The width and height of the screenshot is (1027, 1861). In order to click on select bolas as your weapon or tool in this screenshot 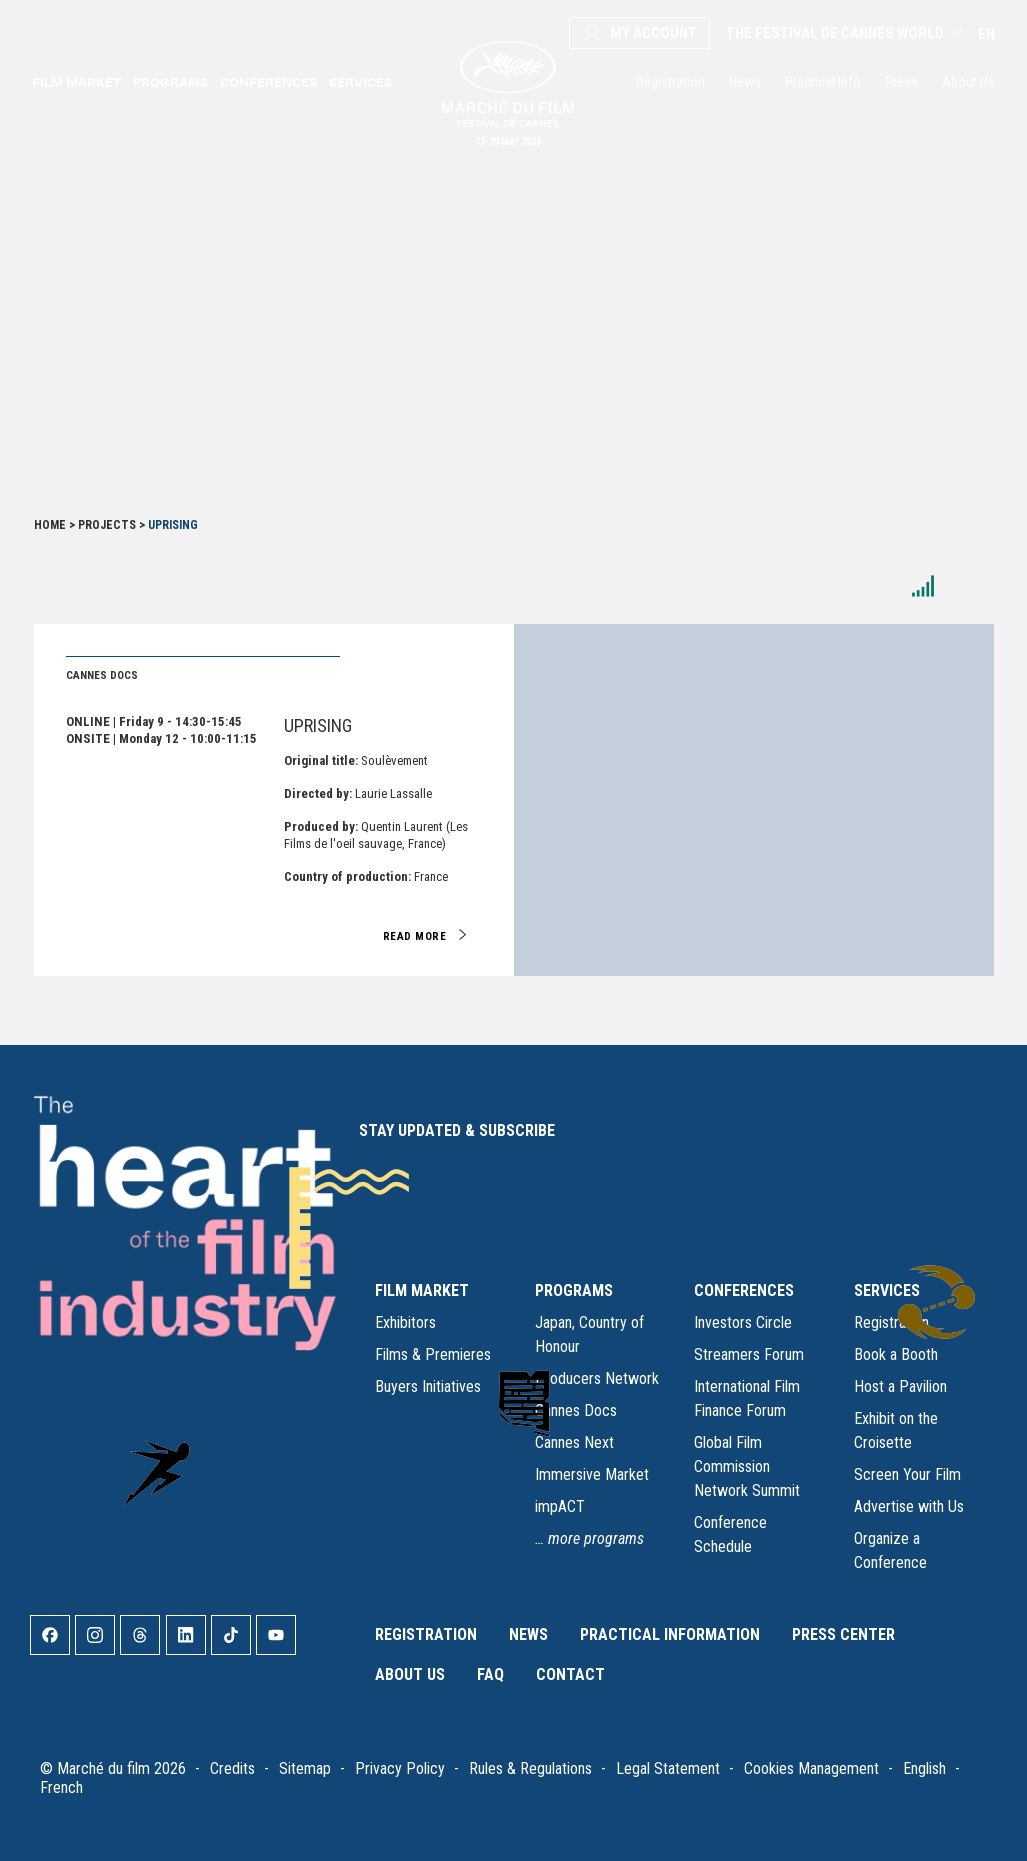, I will do `click(936, 1303)`.